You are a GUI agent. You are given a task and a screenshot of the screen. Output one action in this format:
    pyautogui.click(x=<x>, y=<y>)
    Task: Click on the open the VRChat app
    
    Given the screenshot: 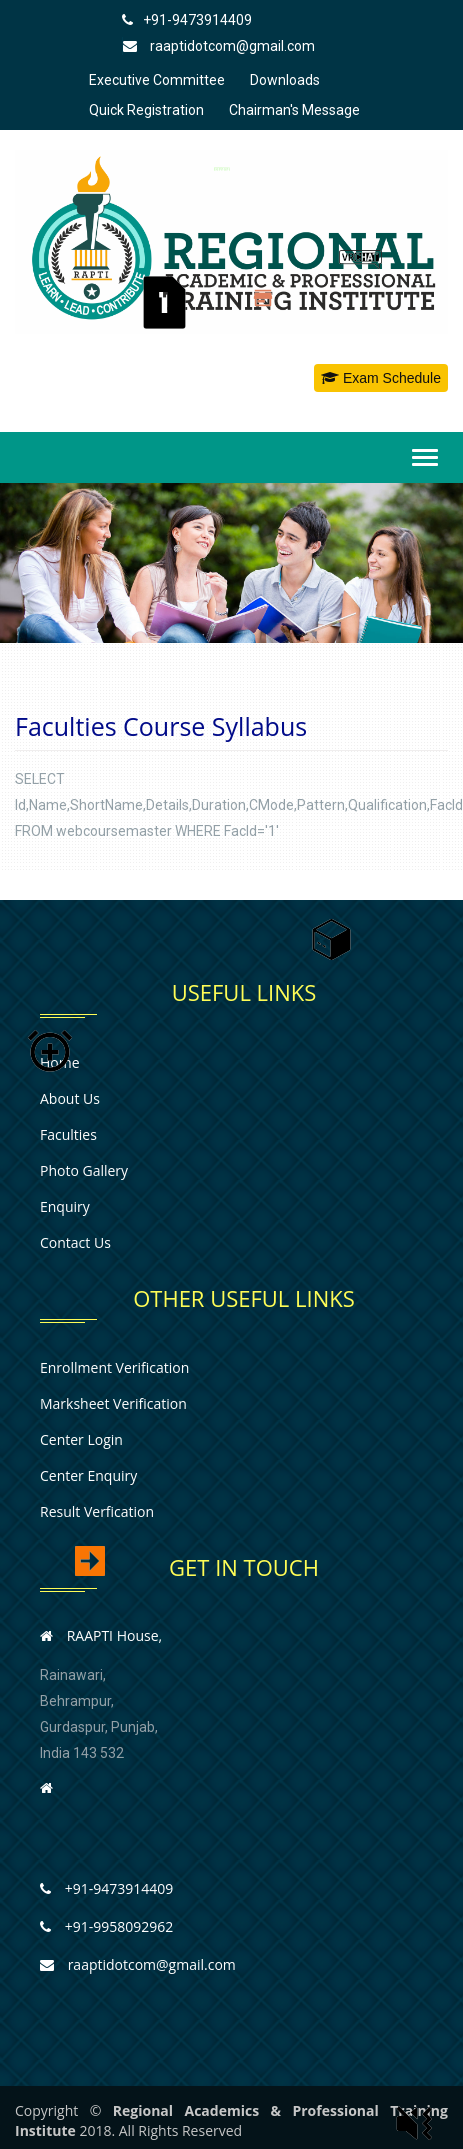 What is the action you would take?
    pyautogui.click(x=360, y=259)
    